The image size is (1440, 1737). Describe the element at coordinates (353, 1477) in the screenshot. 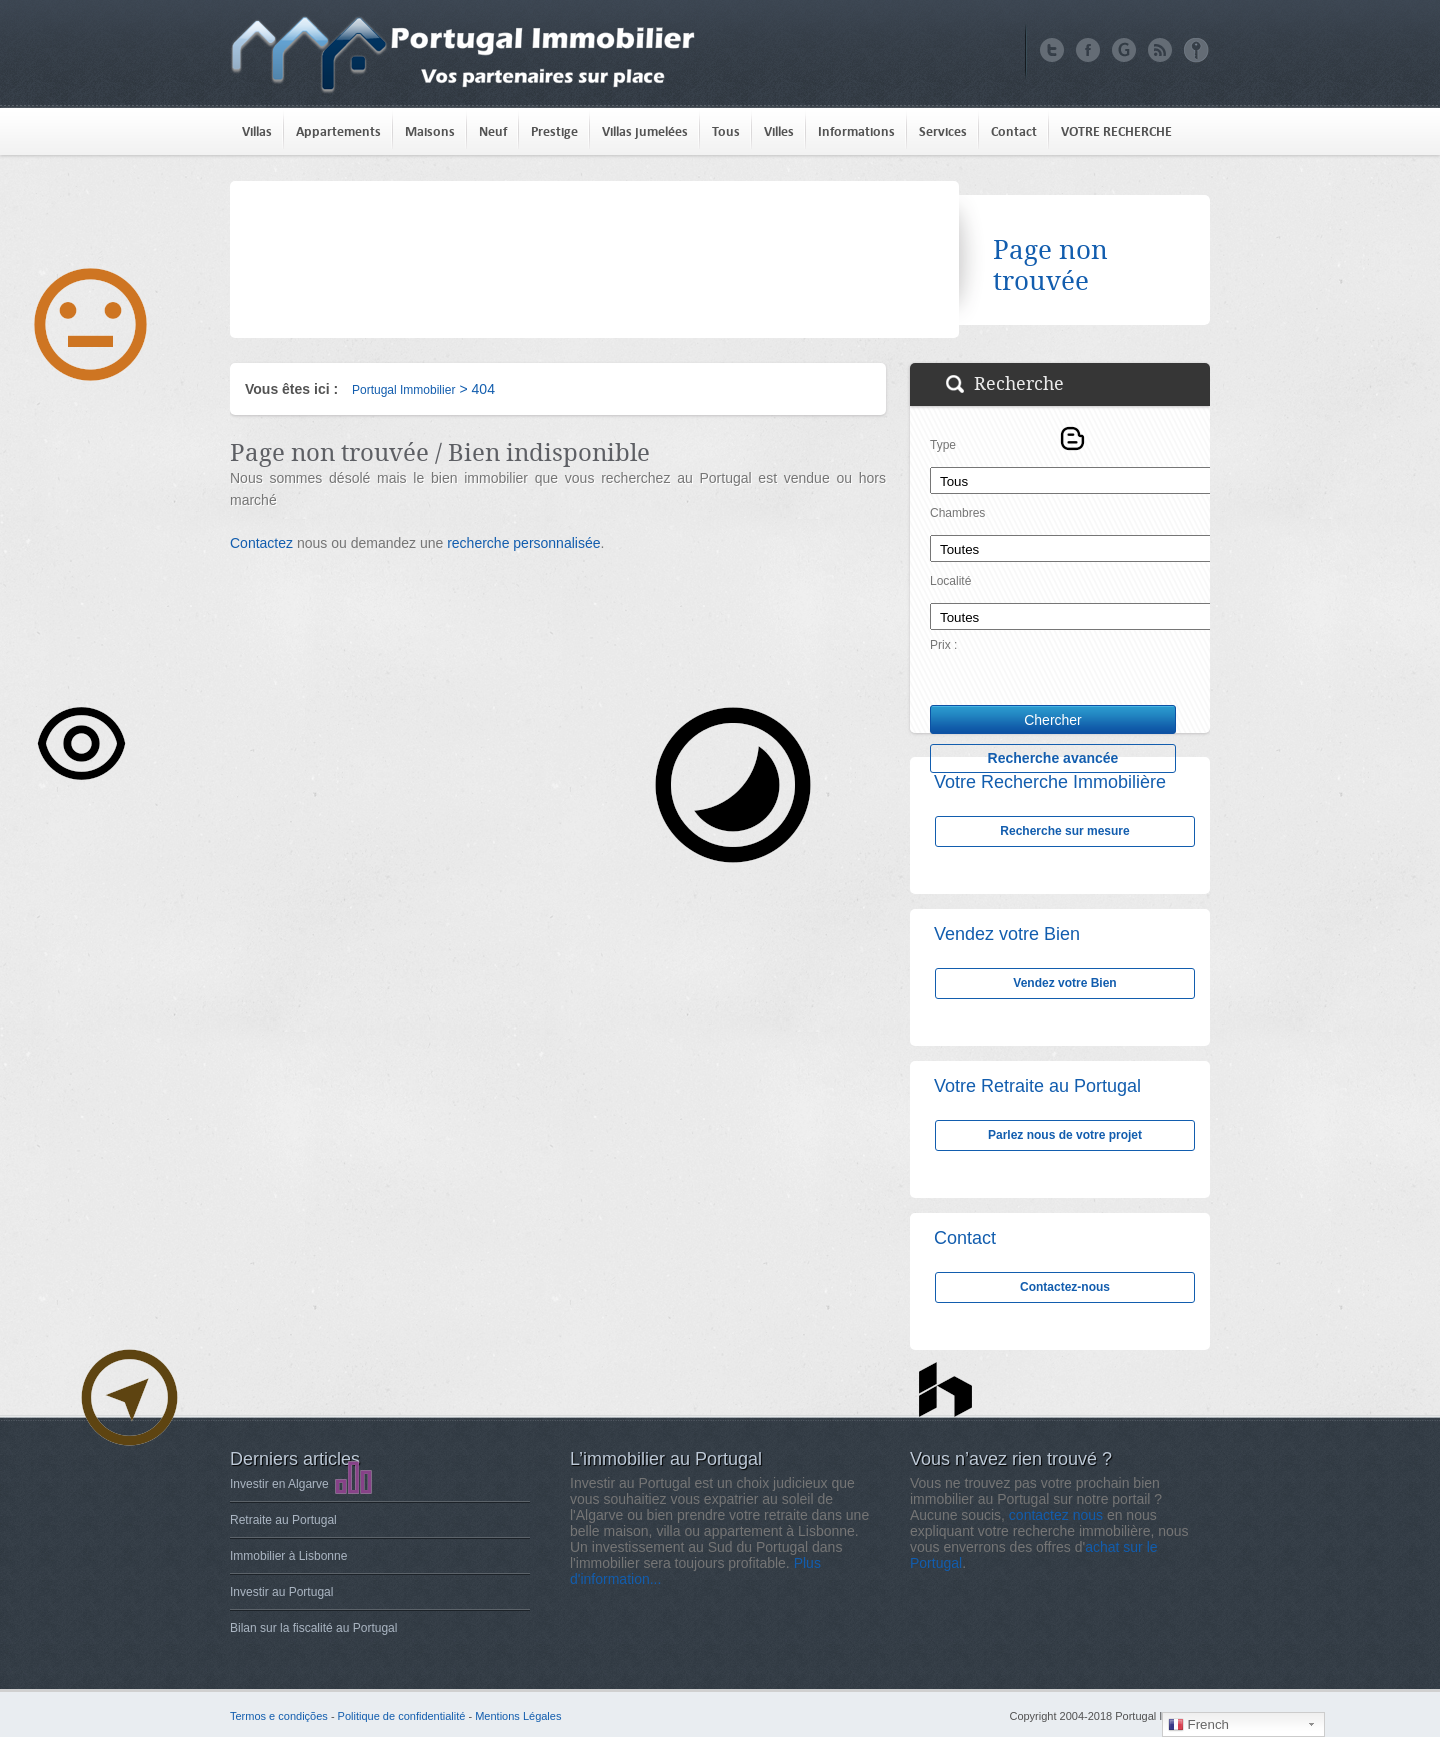

I see `view analytics or statistics` at that location.